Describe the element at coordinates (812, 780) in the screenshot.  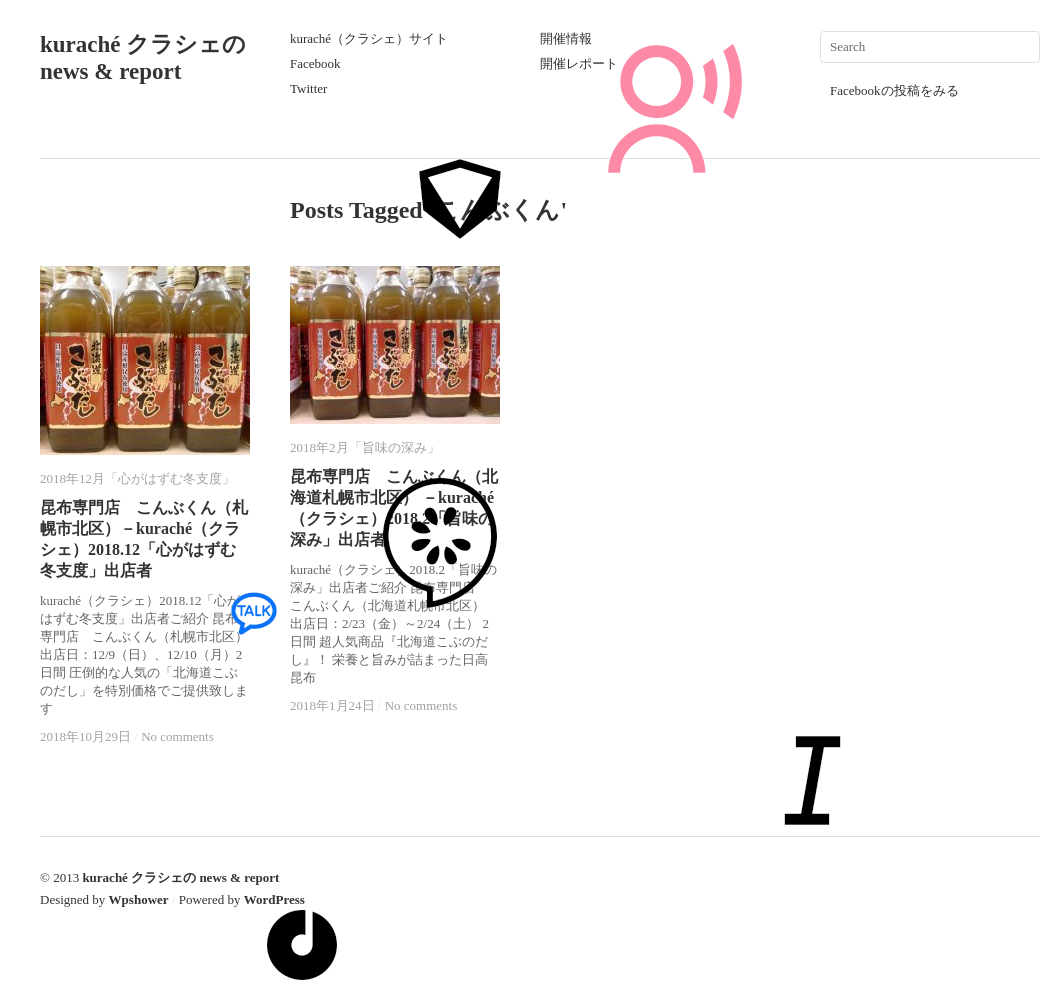
I see `apply italic formatting to selected text` at that location.